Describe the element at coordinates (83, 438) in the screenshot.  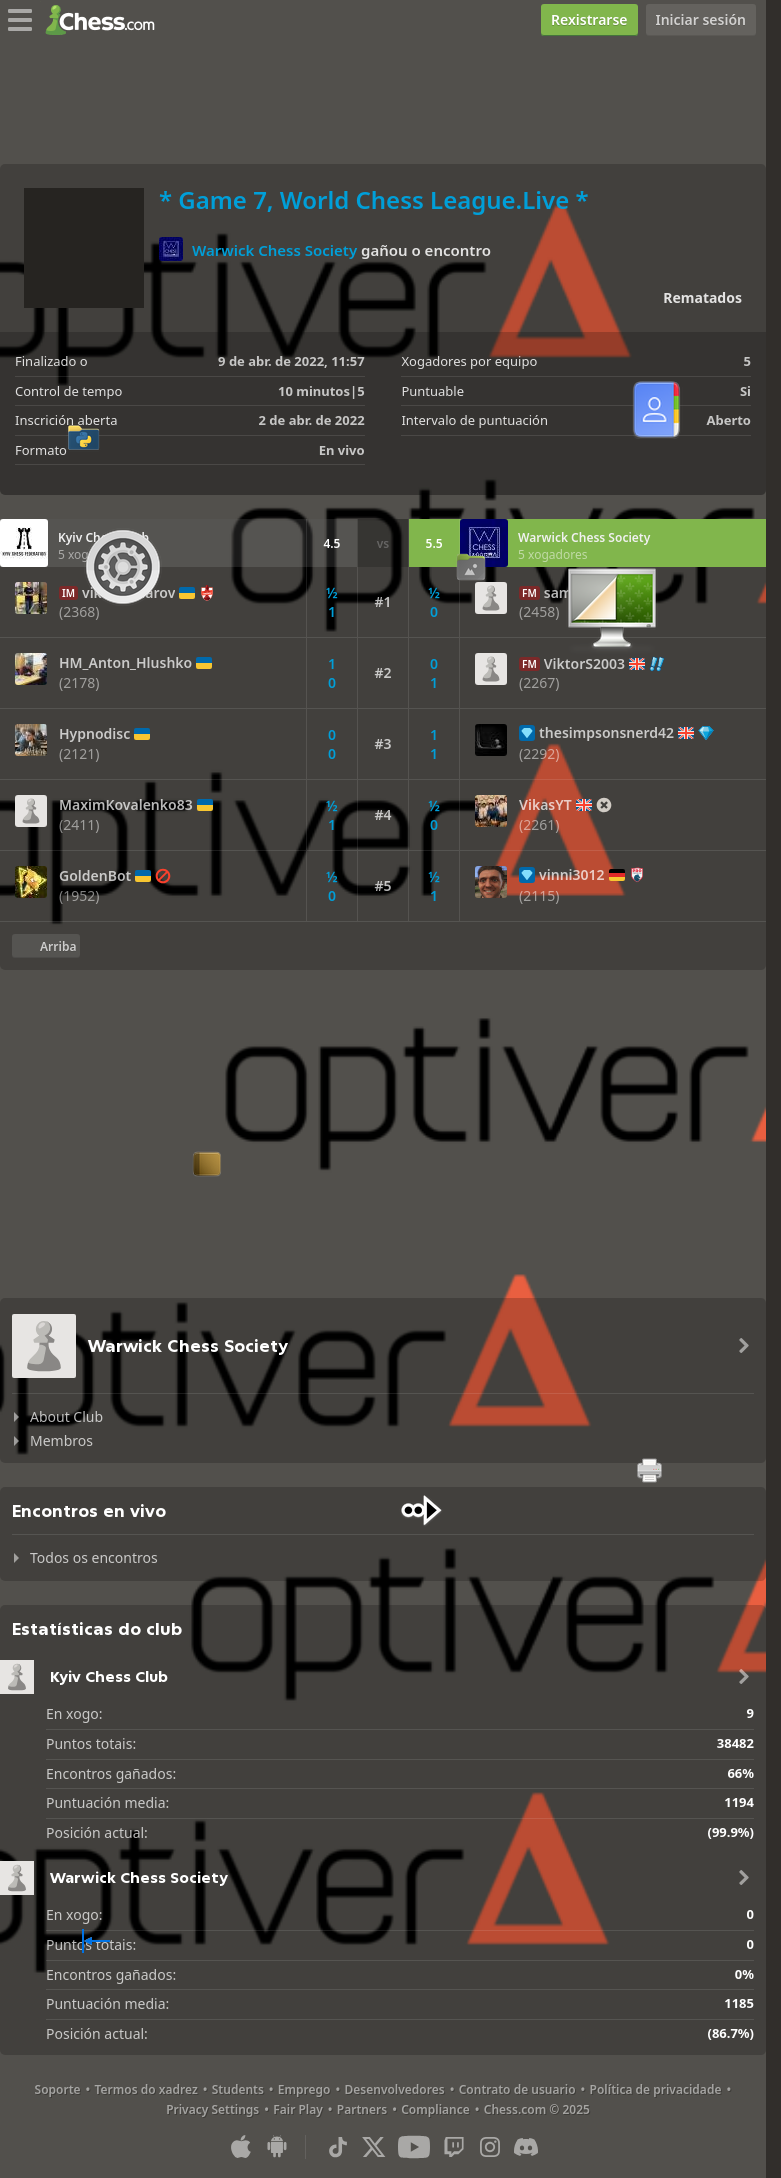
I see `folder containing python project files` at that location.